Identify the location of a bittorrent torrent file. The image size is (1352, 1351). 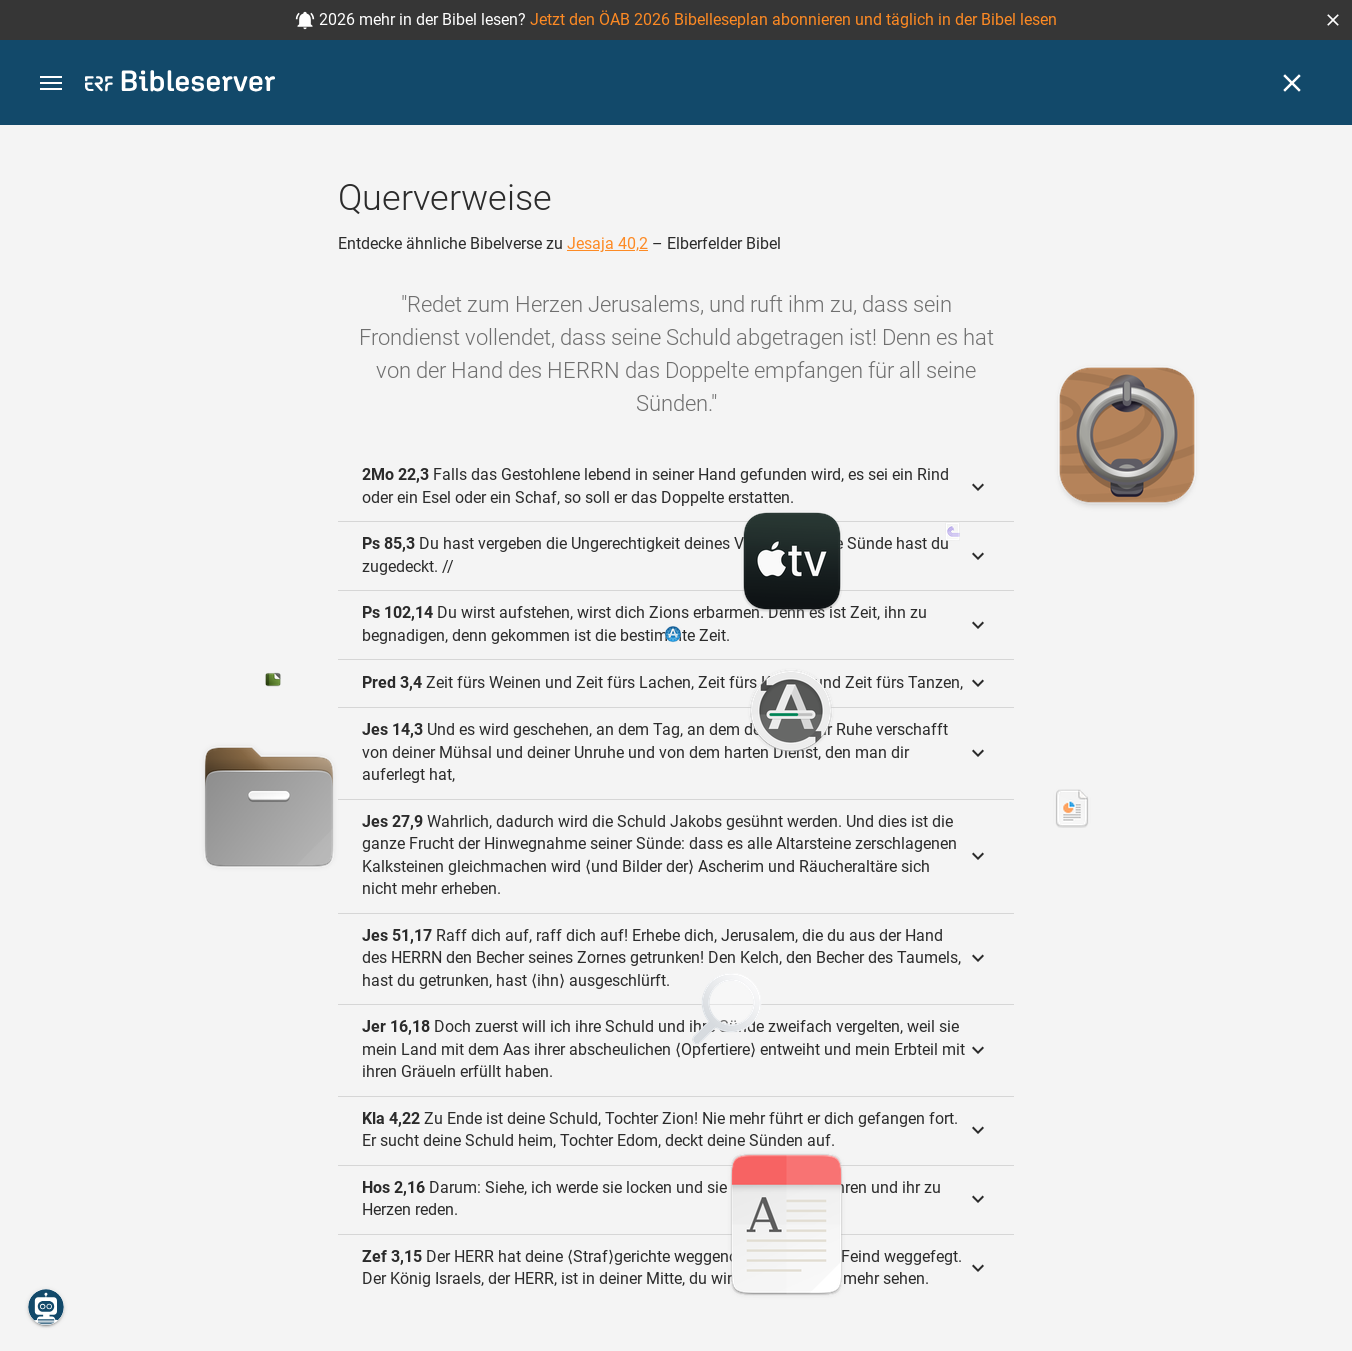
(952, 531).